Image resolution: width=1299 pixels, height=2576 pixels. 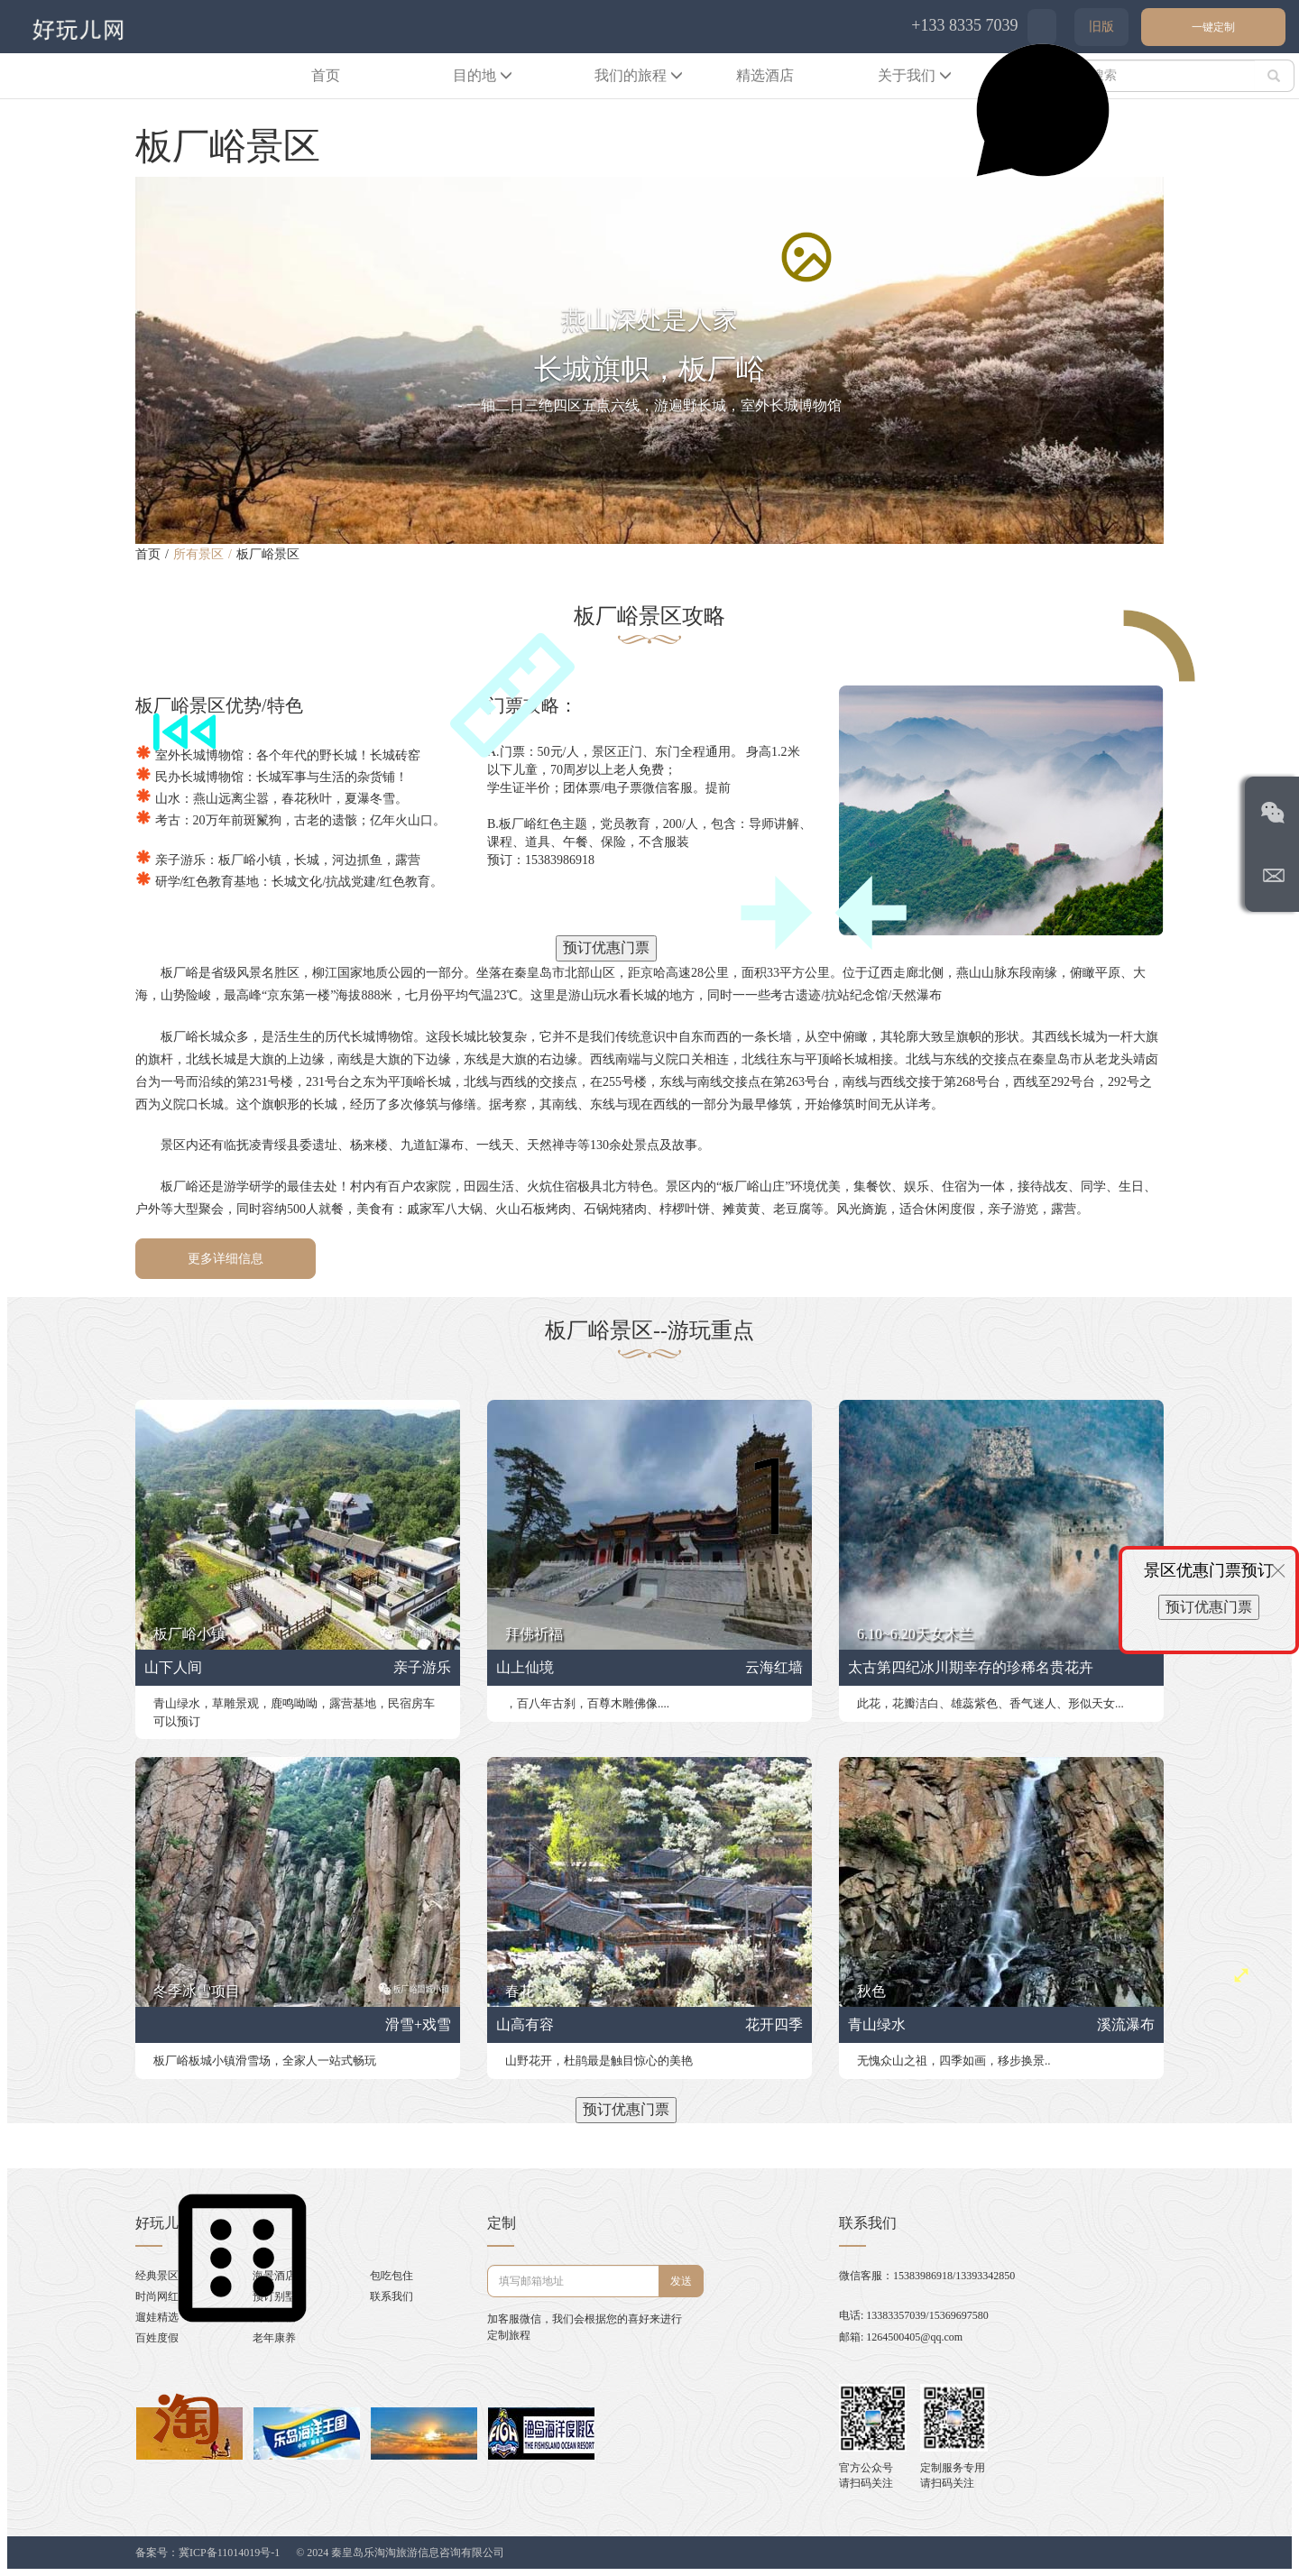 I want to click on skip to the beginning of the track, so click(x=184, y=731).